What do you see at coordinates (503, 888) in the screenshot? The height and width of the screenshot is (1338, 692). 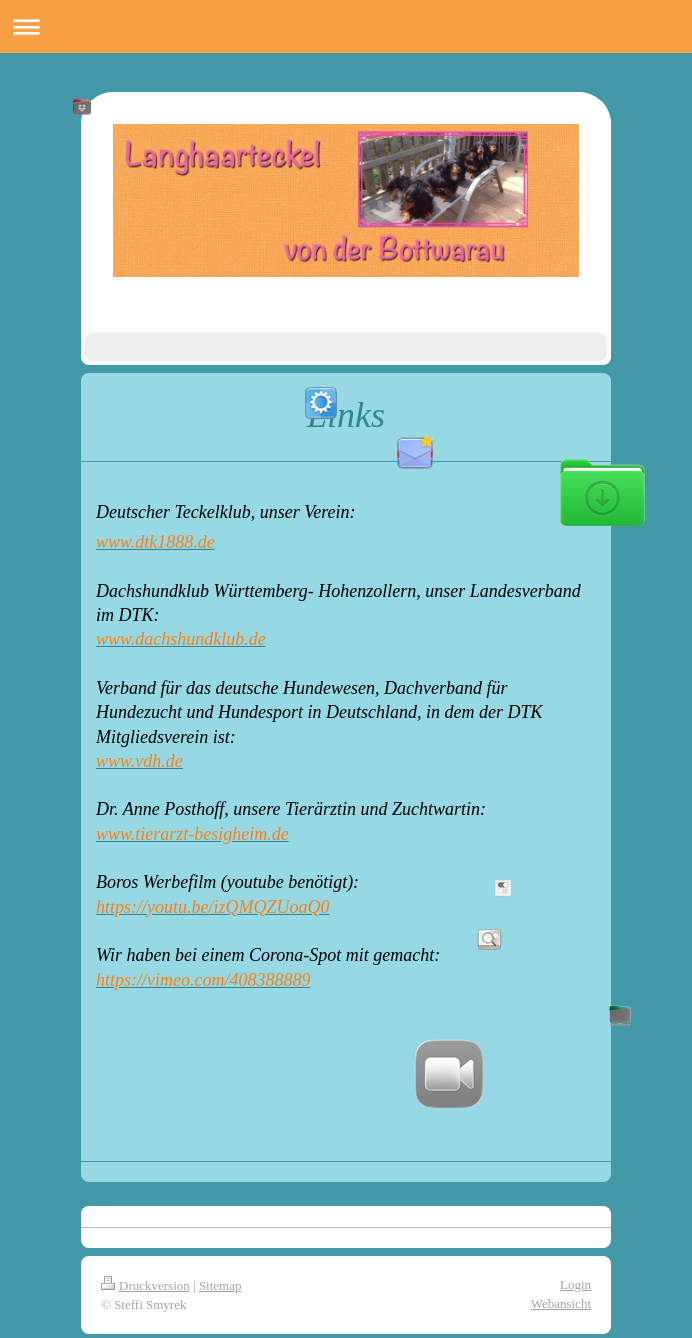 I see `open gnome tweaks application` at bounding box center [503, 888].